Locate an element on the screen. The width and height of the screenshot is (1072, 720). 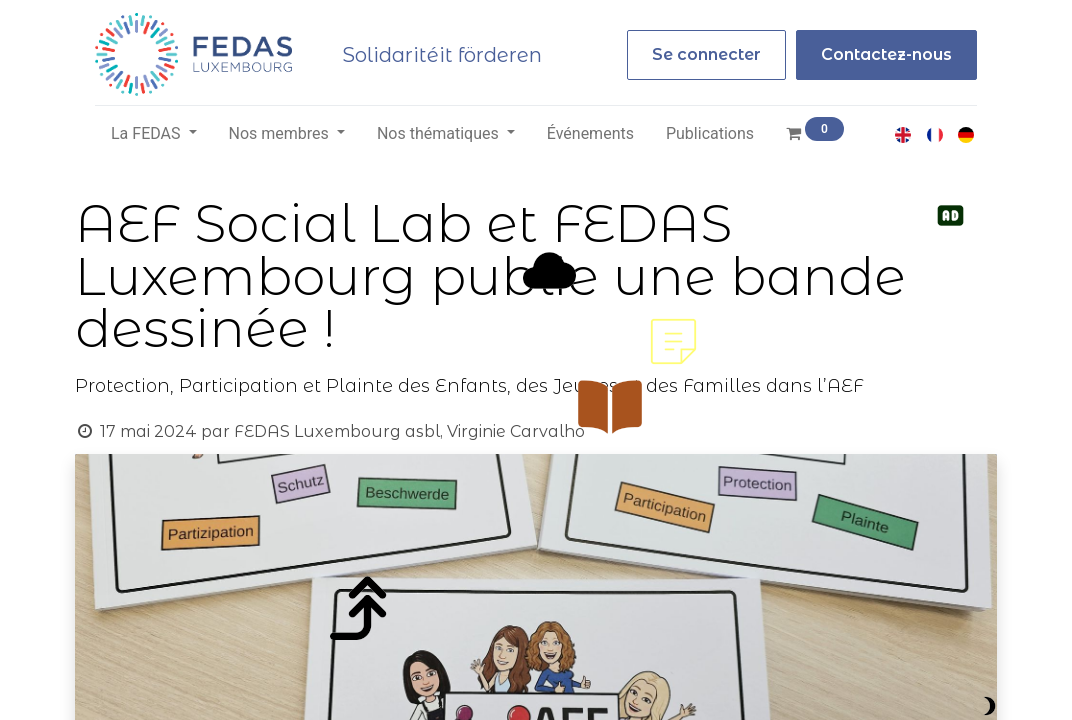
open reading or library section is located at coordinates (610, 408).